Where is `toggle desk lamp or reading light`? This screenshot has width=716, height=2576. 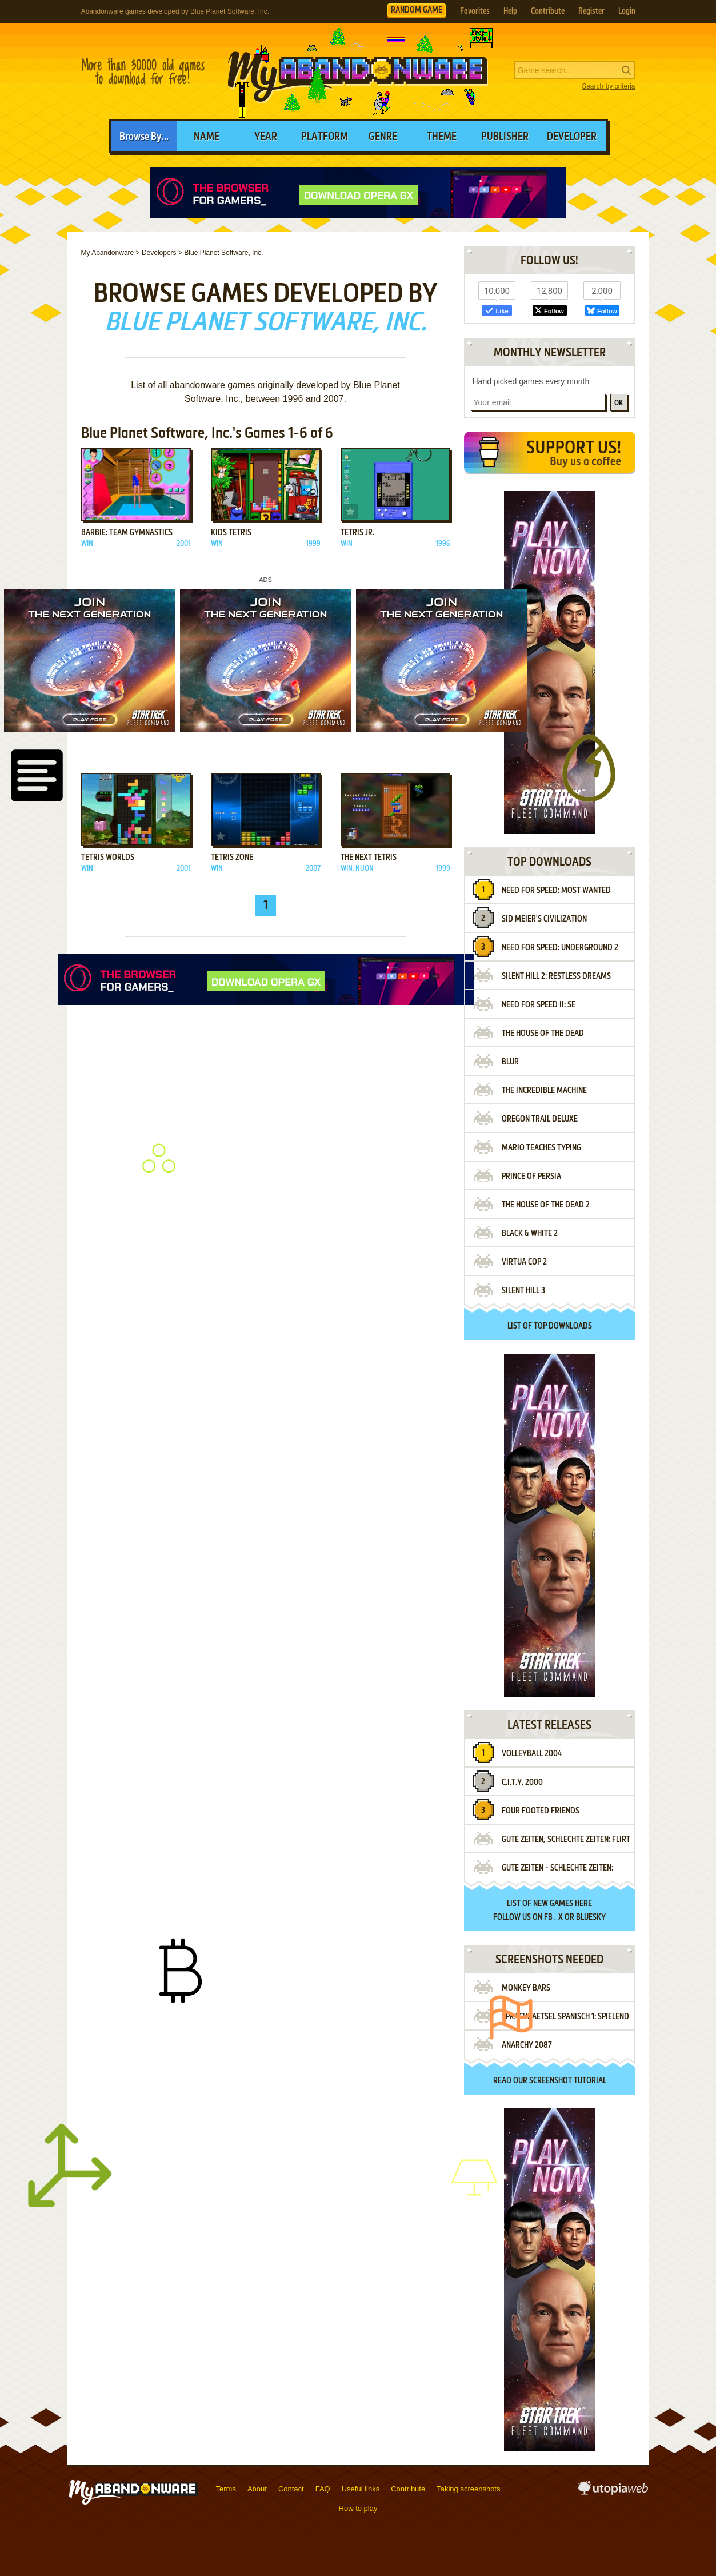
toggle desk lamp or reading light is located at coordinates (474, 2178).